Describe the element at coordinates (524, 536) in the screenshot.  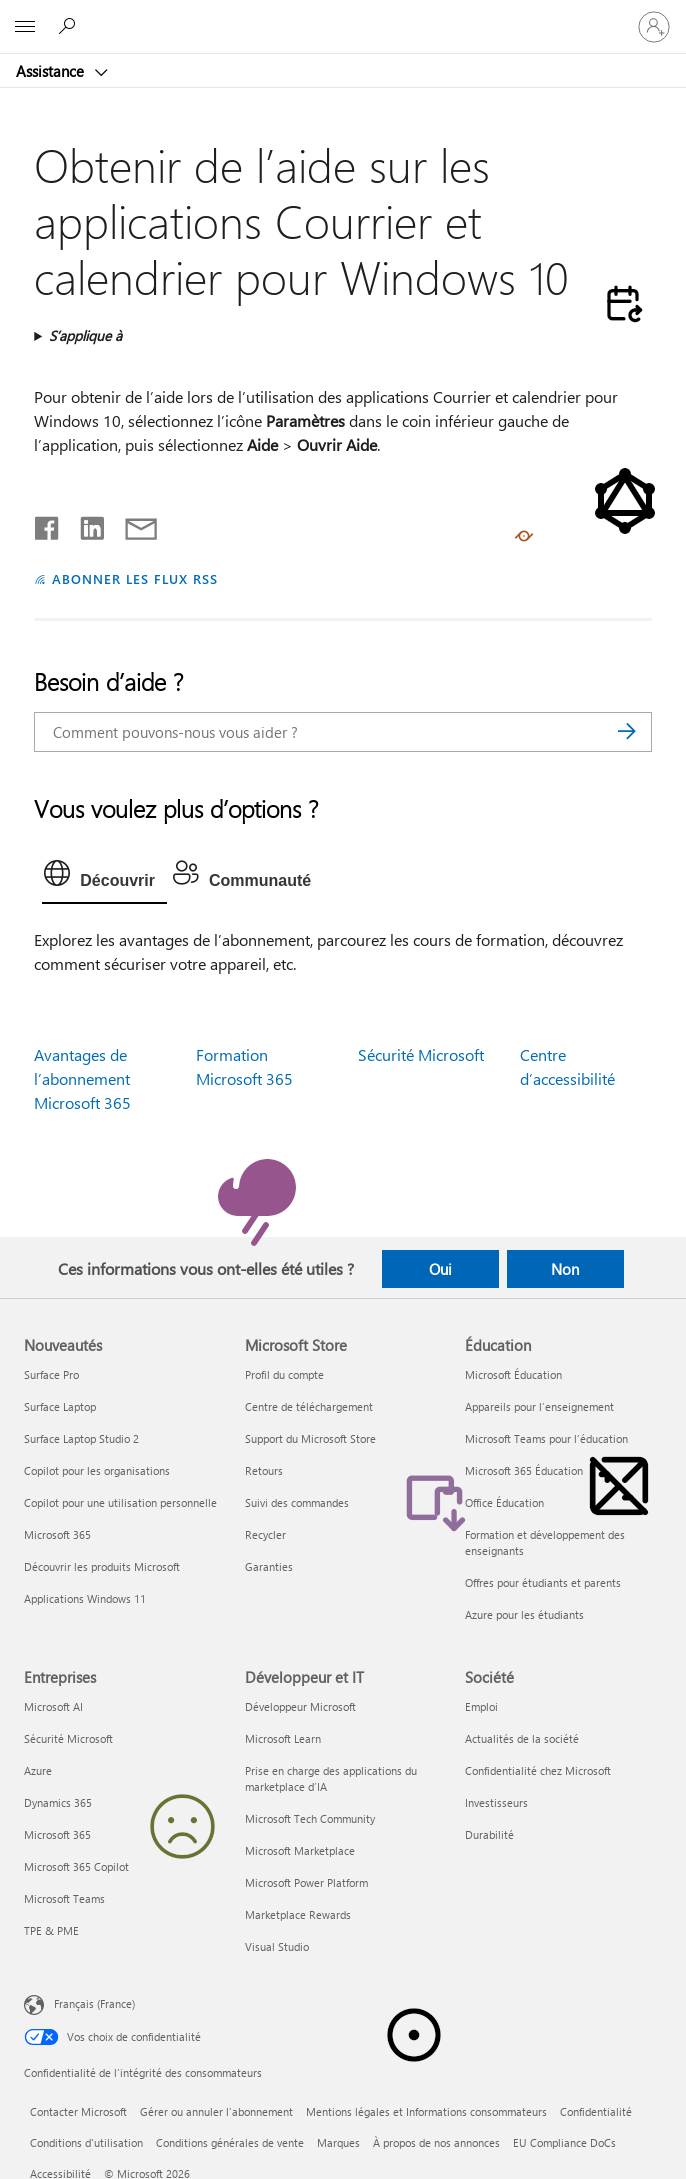
I see `select epicene or non-binary gender option` at that location.